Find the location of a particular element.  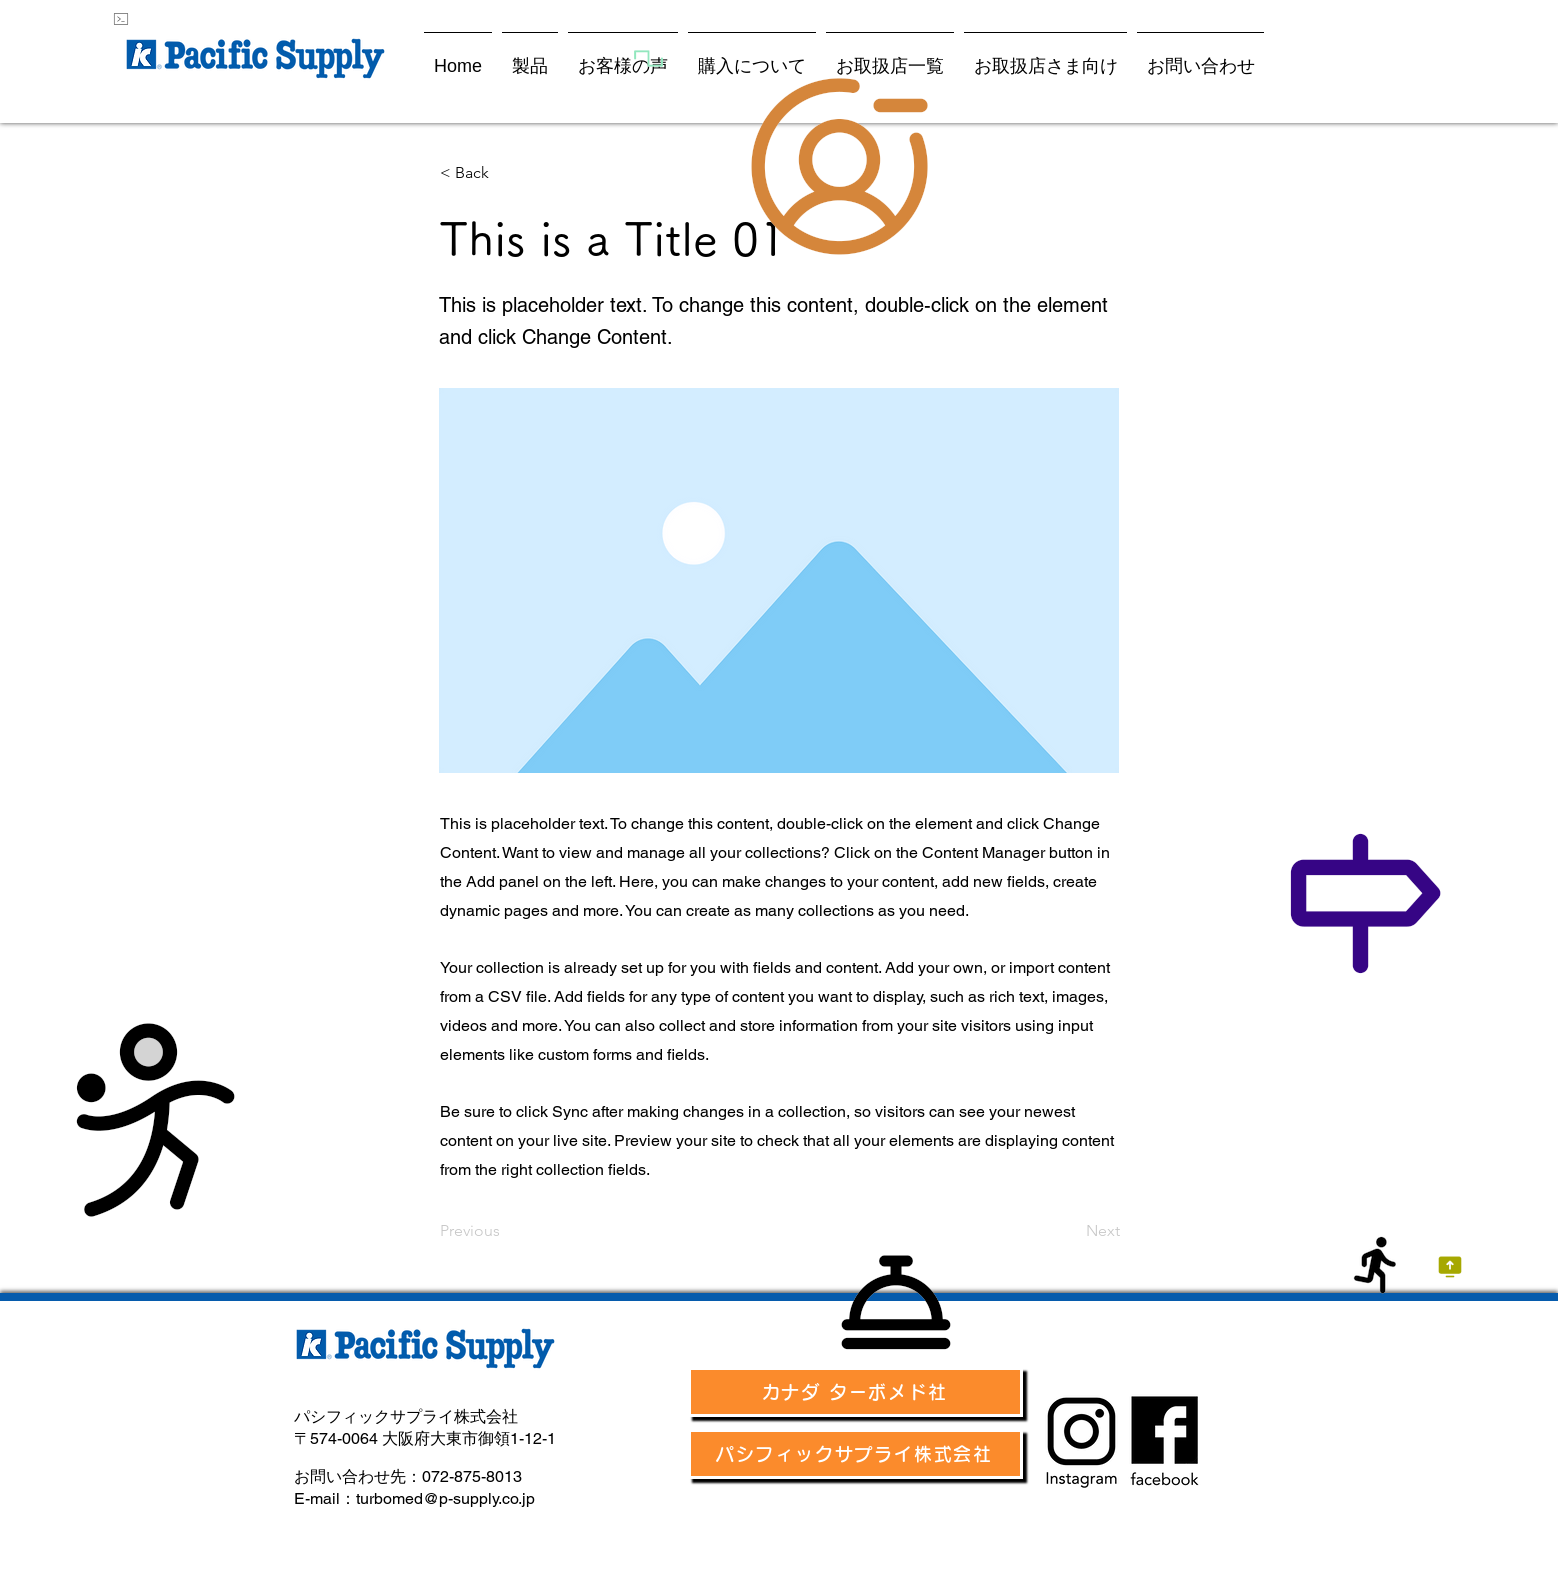

ring for service or assistance is located at coordinates (896, 1306).